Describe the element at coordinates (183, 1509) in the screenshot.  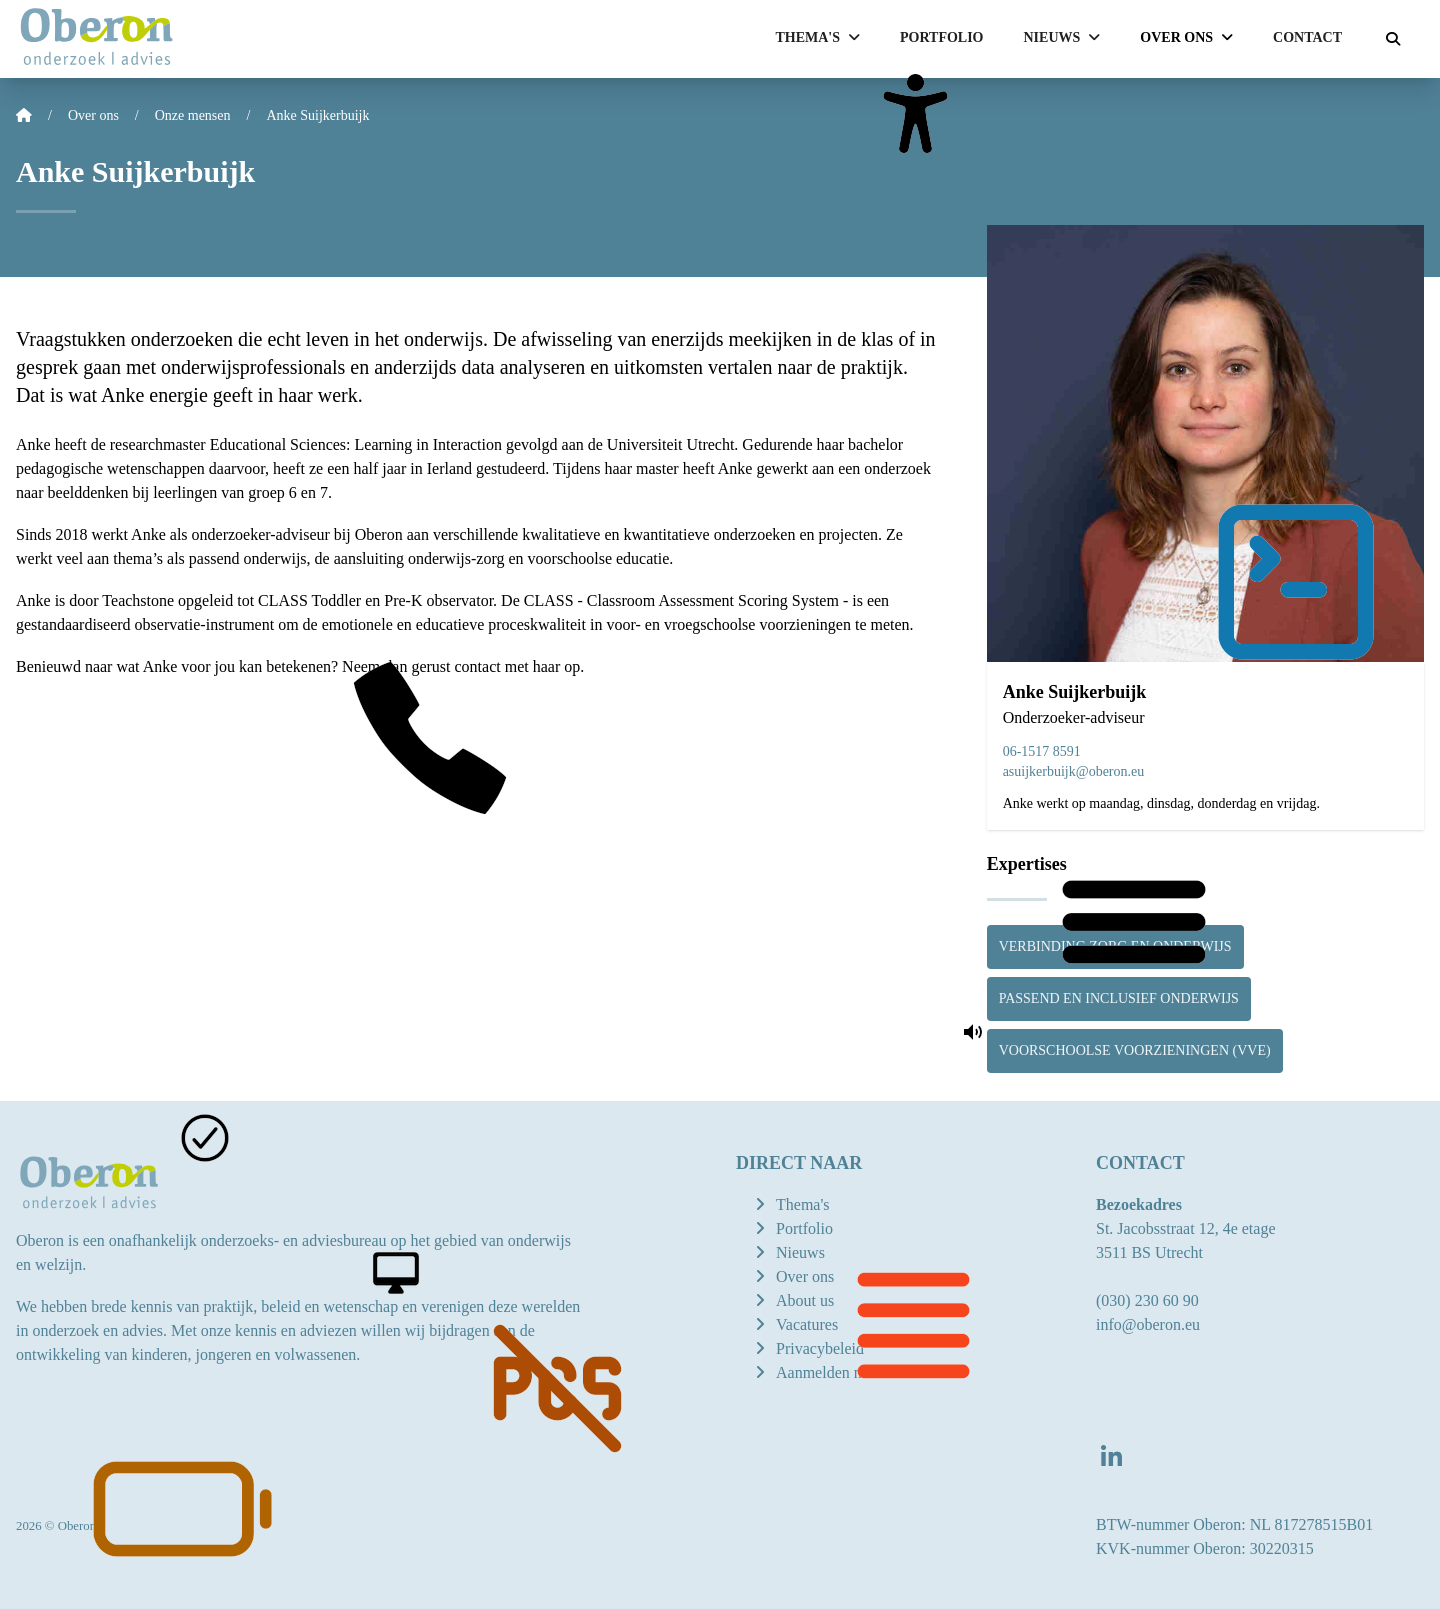
I see `indicates battery is completely drained` at that location.